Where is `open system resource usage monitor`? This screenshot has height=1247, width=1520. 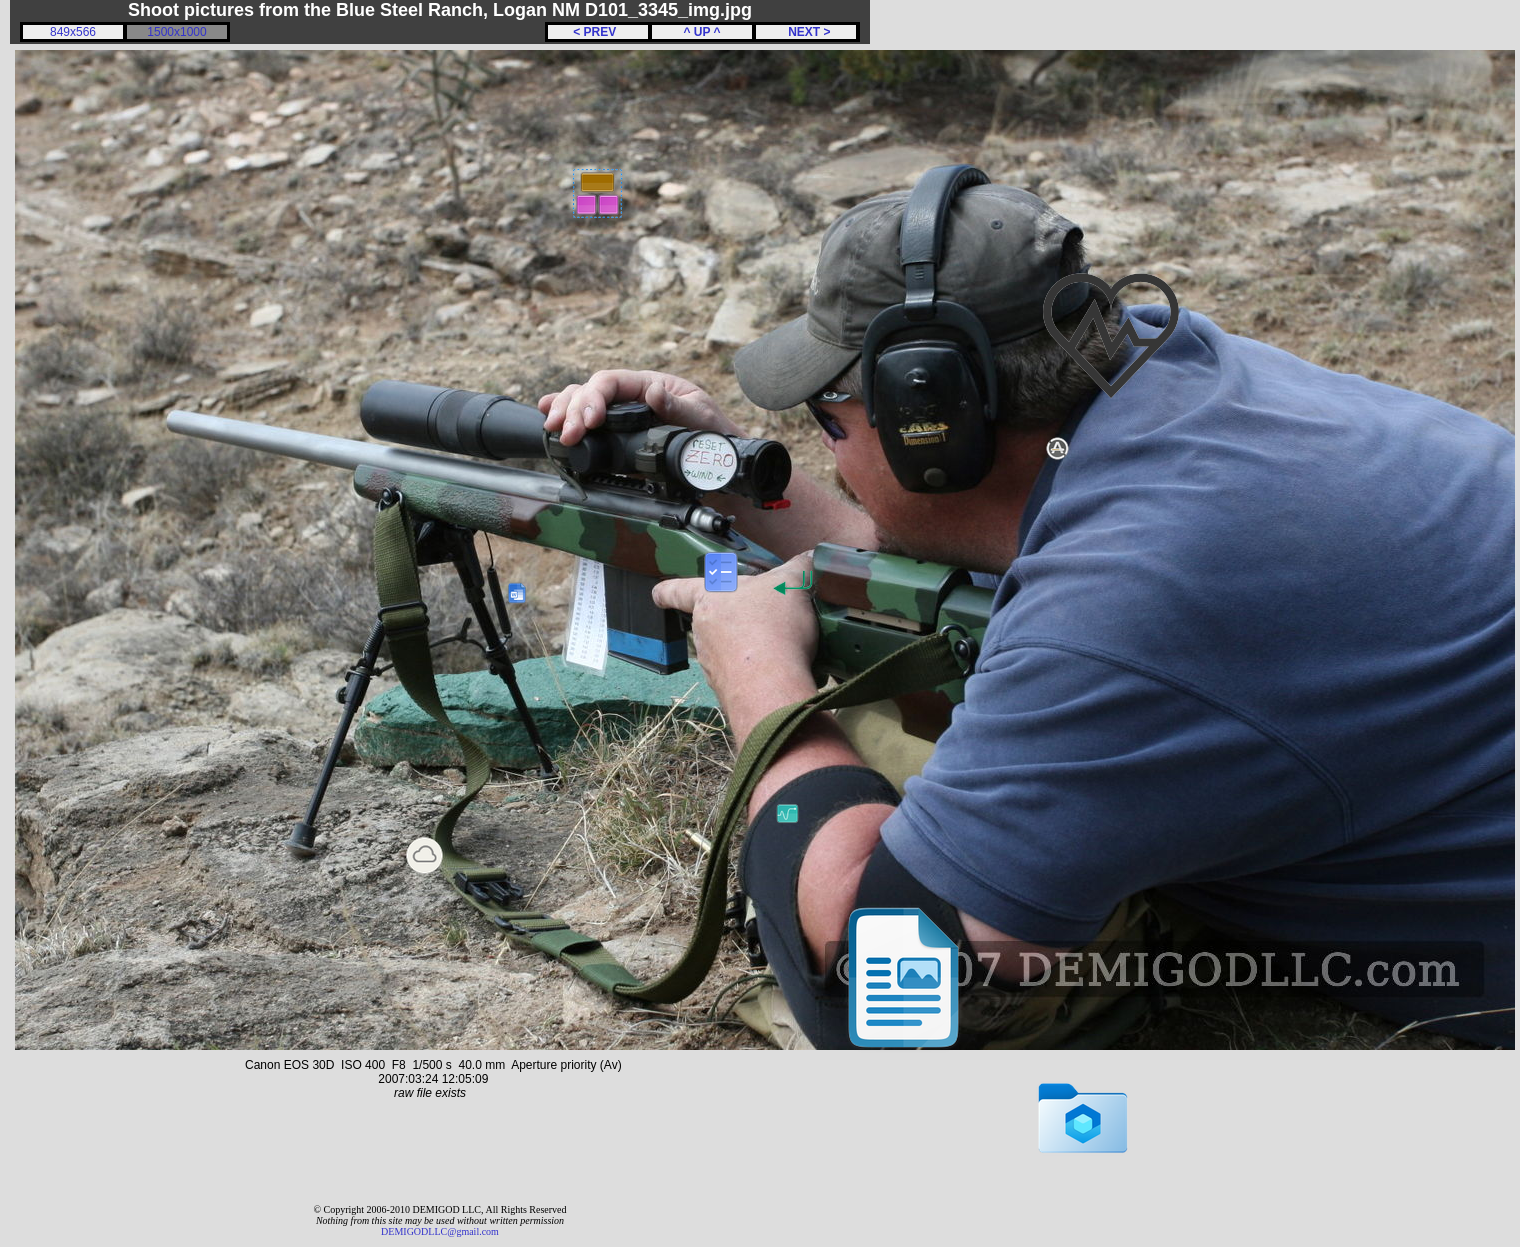 open system resource usage monitor is located at coordinates (787, 813).